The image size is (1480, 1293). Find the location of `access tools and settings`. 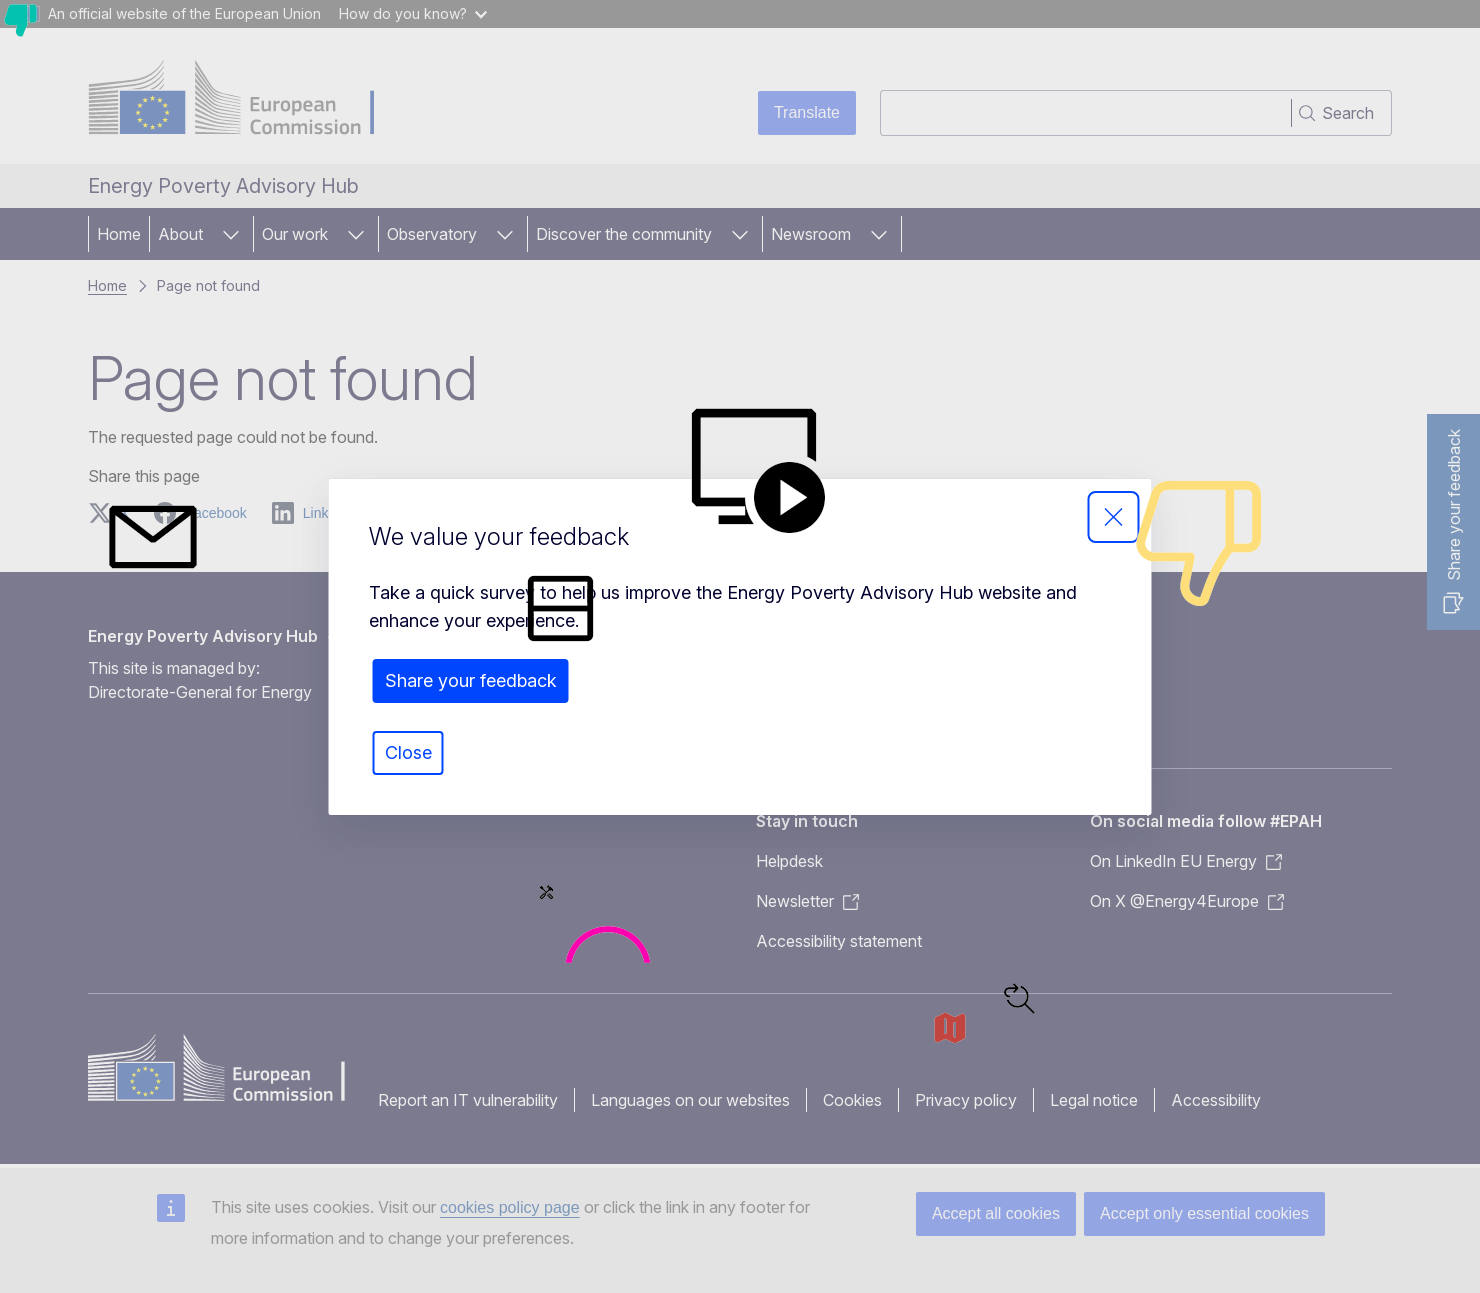

access tools and settings is located at coordinates (546, 892).